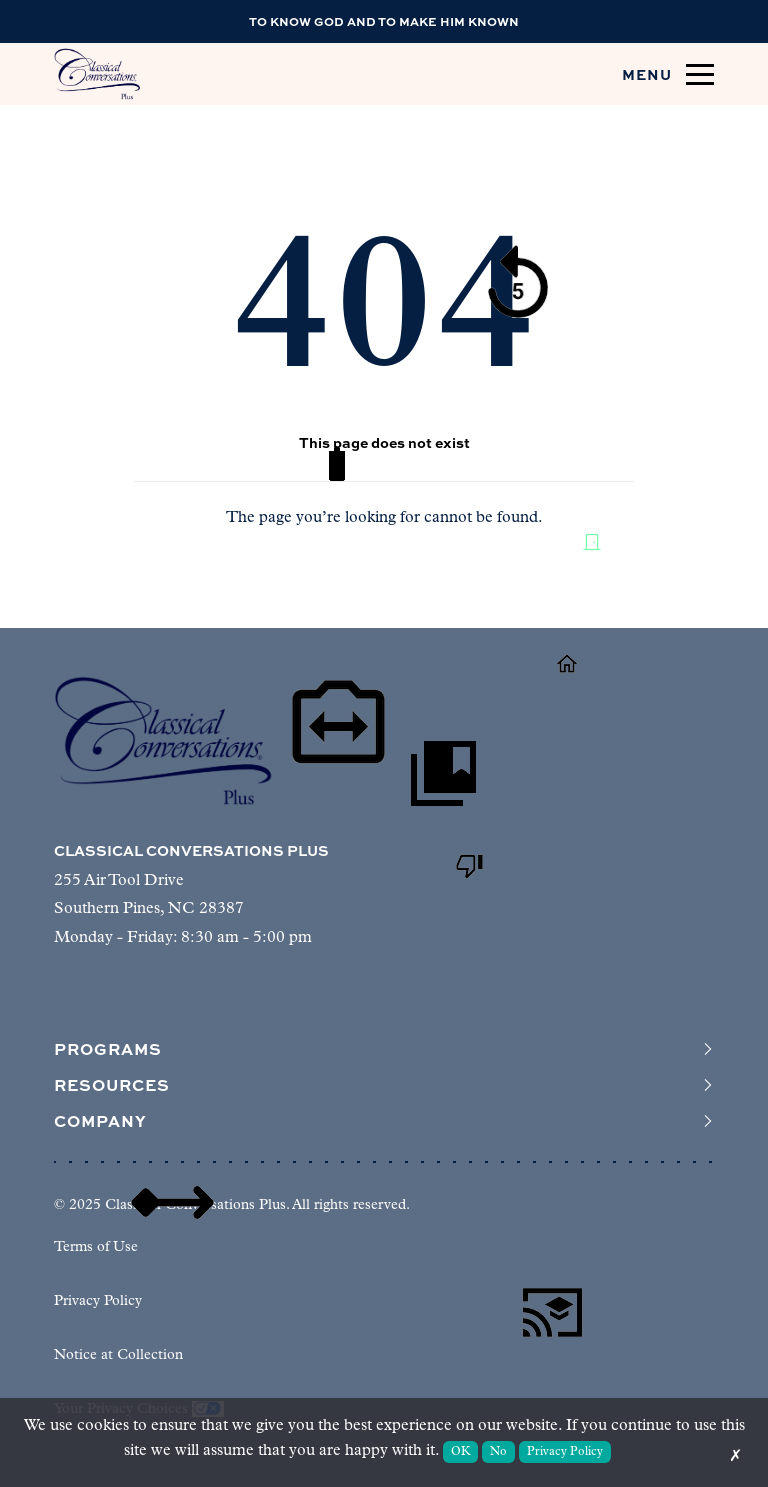  Describe the element at coordinates (469, 865) in the screenshot. I see `dislike or downvote content` at that location.